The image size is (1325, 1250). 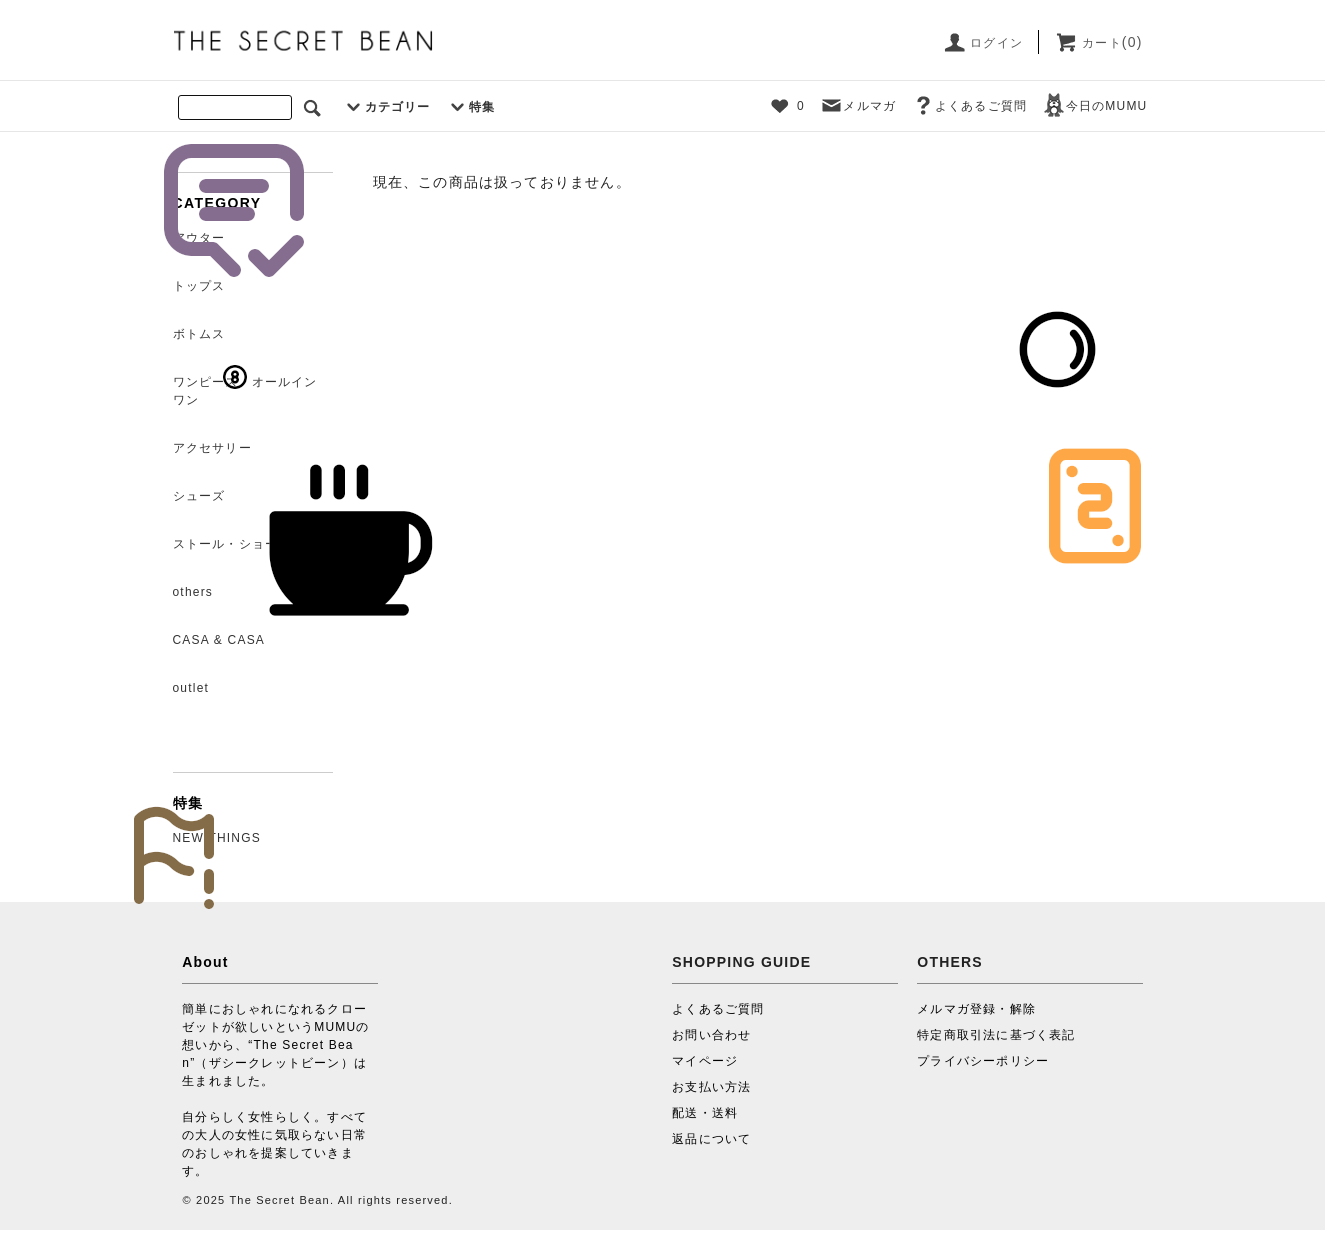 What do you see at coordinates (174, 854) in the screenshot?
I see `report or flag content with an urgent issue` at bounding box center [174, 854].